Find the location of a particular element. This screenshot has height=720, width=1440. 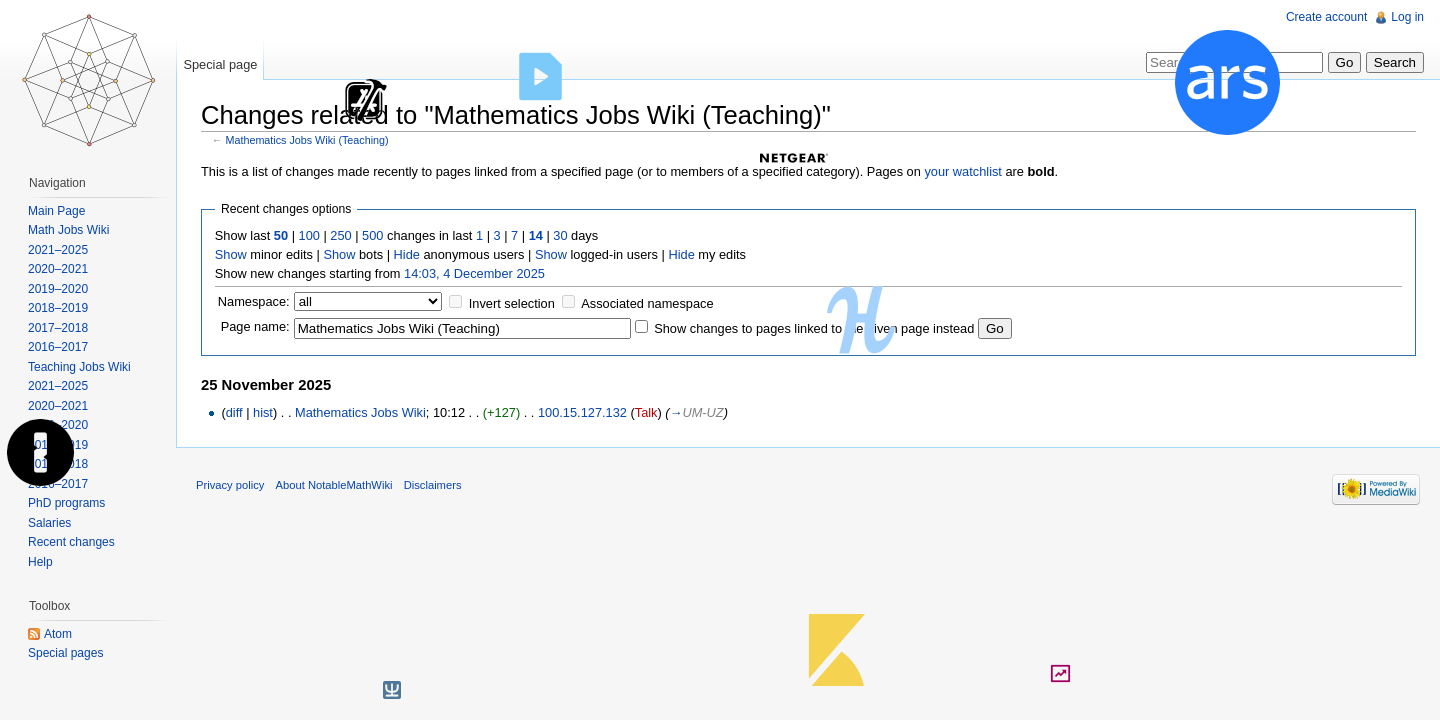

open xcode development environment is located at coordinates (366, 100).